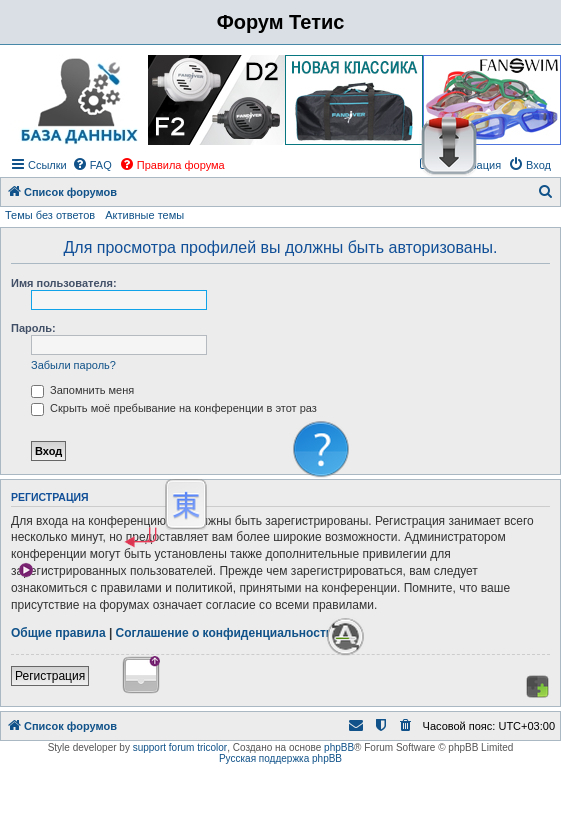  I want to click on access help documentation or support, so click(321, 449).